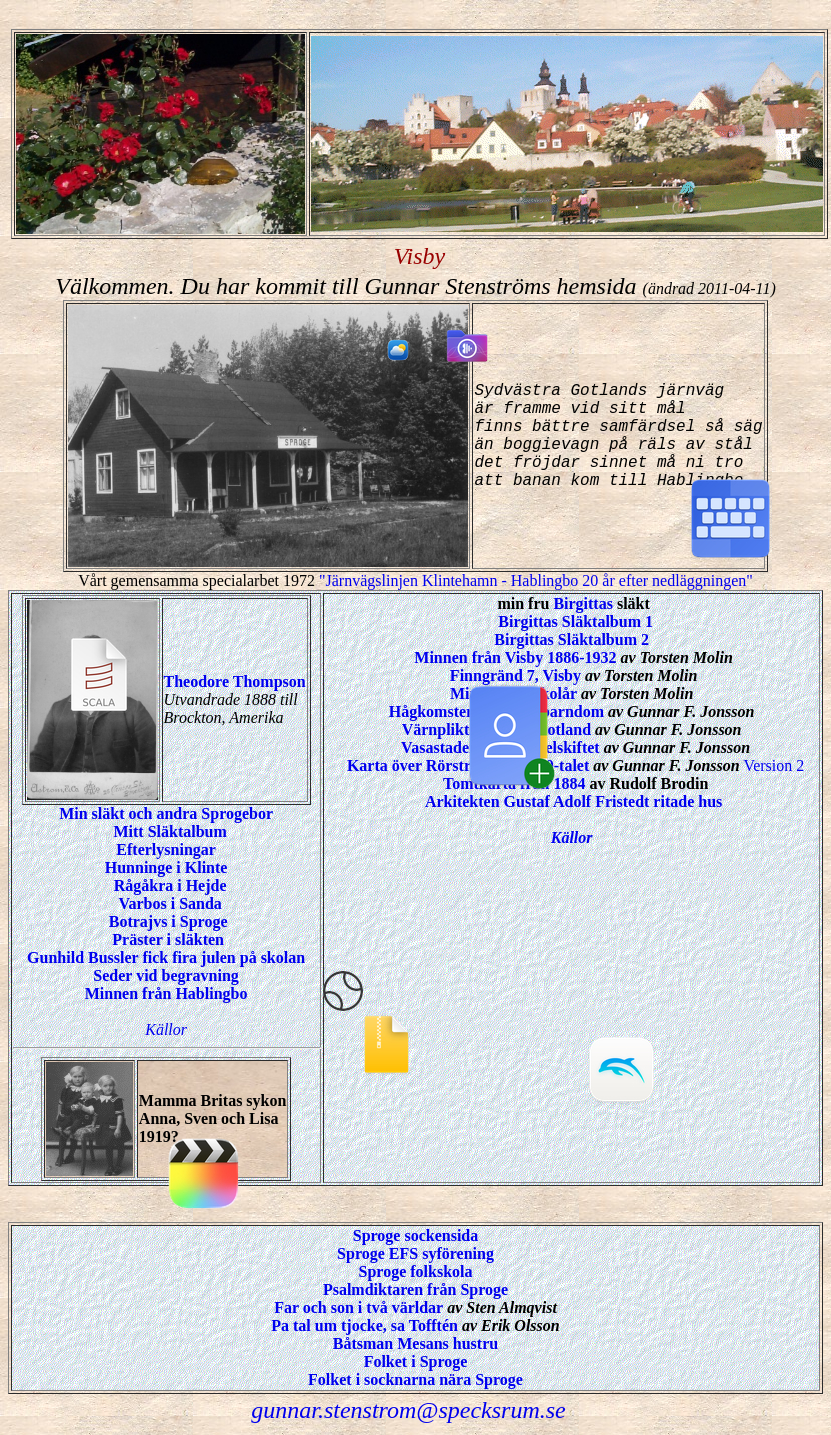  What do you see at coordinates (386, 1045) in the screenshot?
I see `a compressed gzip archive file` at bounding box center [386, 1045].